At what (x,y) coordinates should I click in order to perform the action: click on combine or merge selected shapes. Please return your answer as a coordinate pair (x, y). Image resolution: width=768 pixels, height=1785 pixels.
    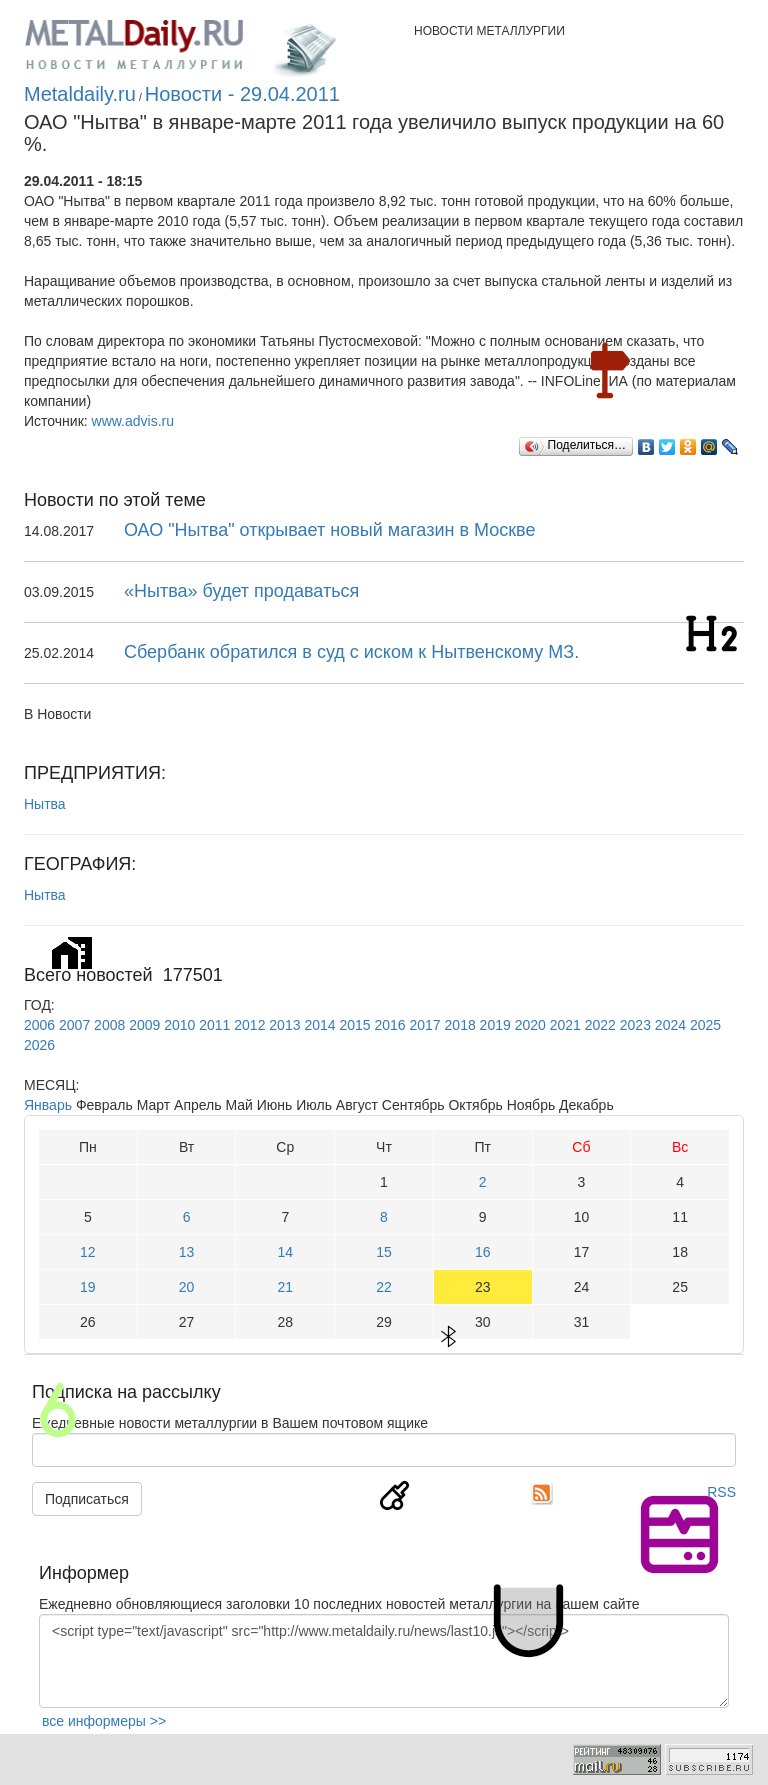
    Looking at the image, I should click on (528, 1615).